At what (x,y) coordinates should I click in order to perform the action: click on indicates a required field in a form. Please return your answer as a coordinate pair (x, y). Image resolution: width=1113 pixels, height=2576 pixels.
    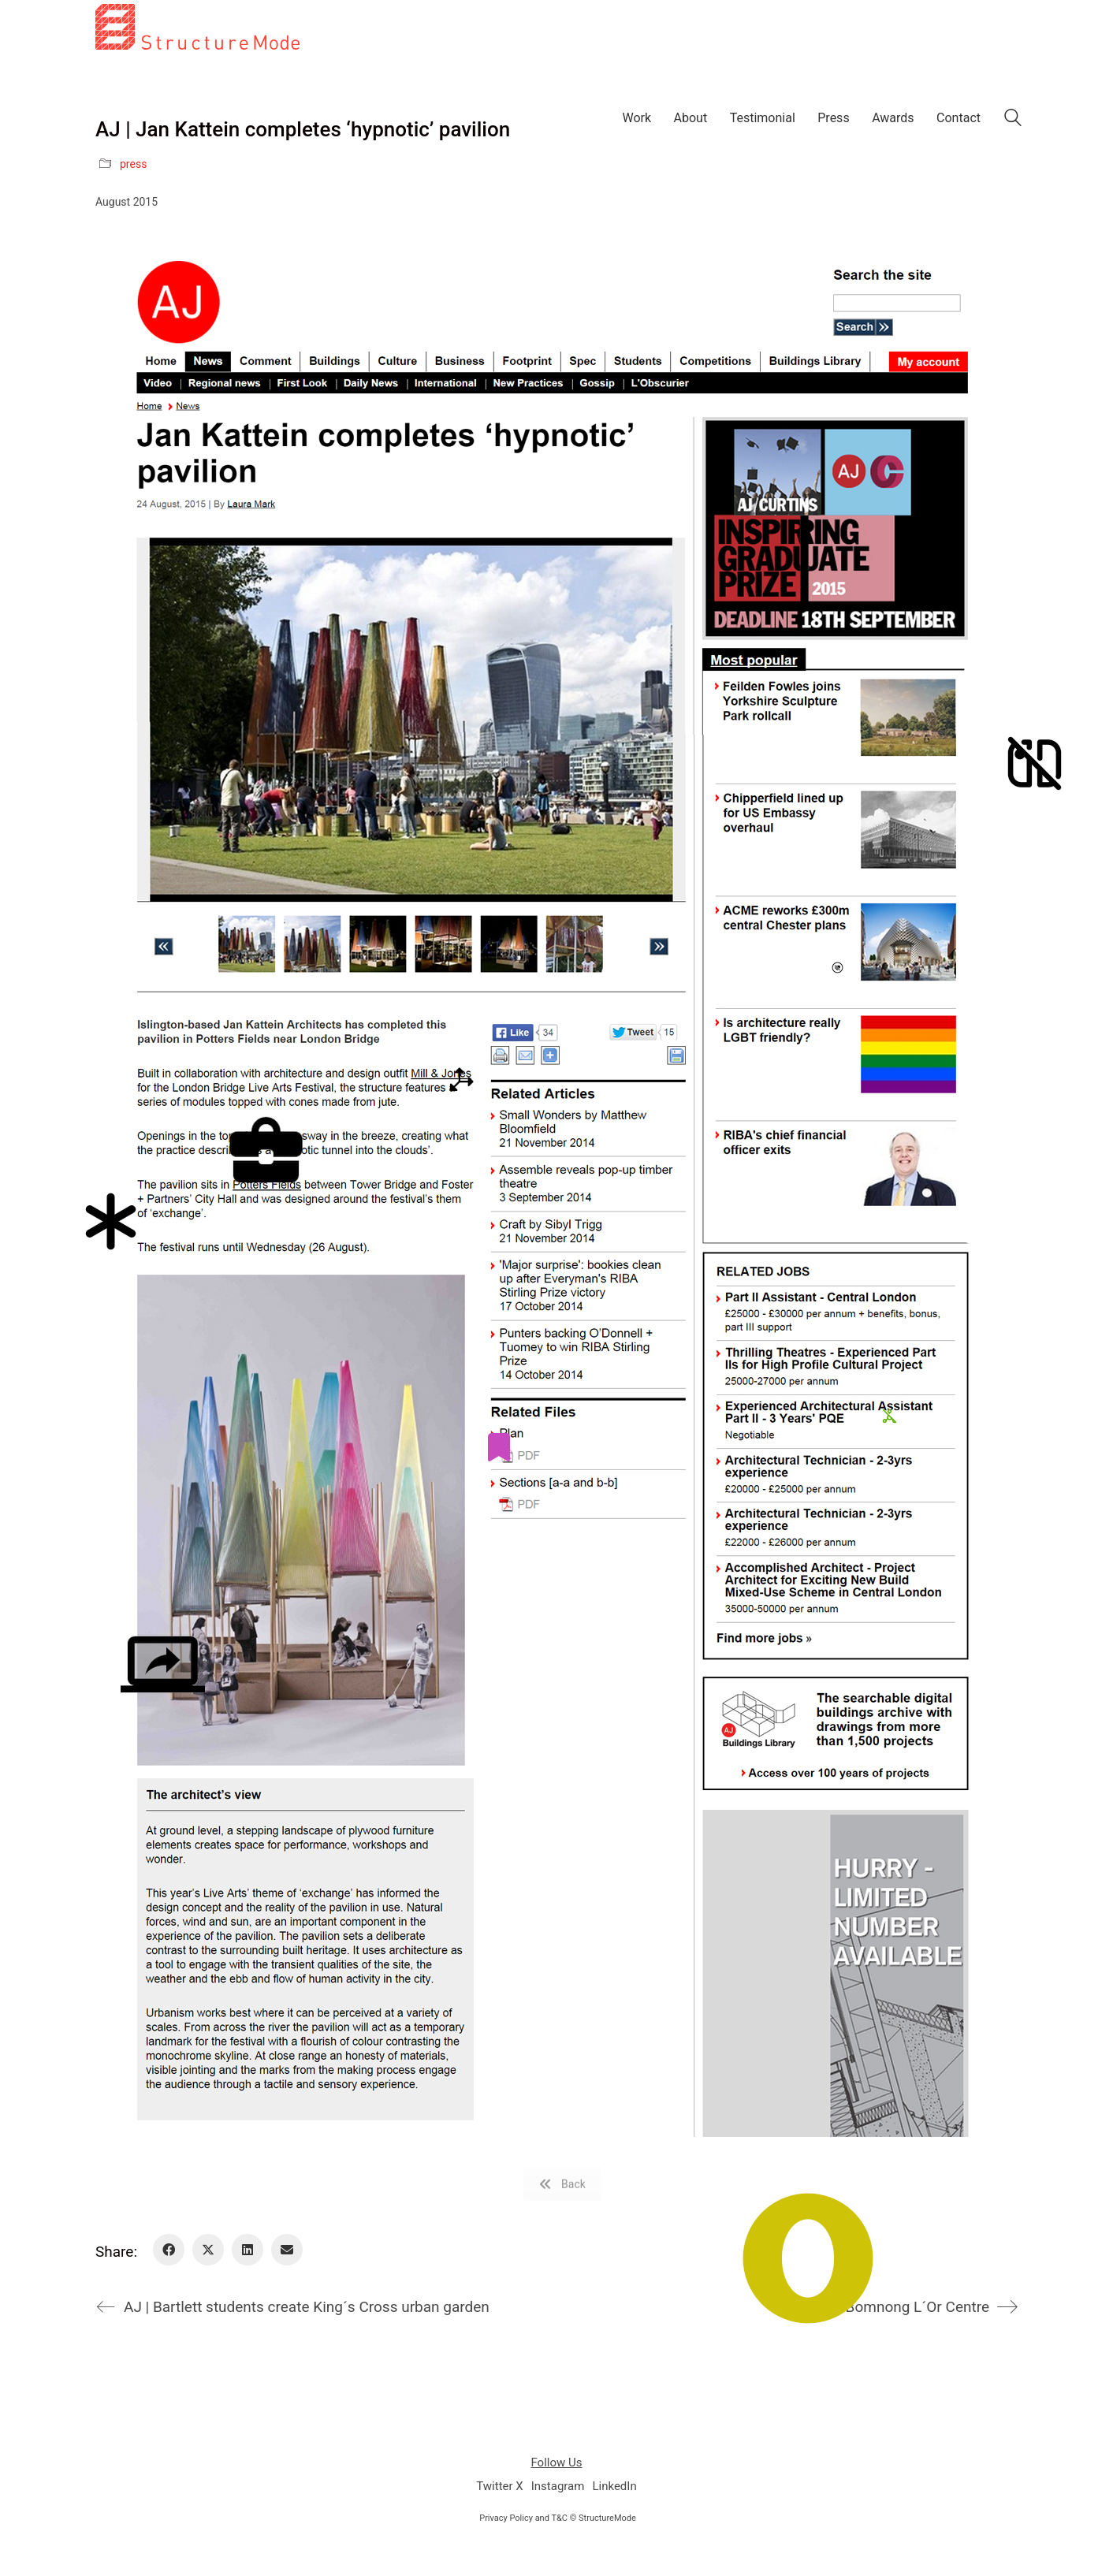
    Looking at the image, I should click on (110, 1221).